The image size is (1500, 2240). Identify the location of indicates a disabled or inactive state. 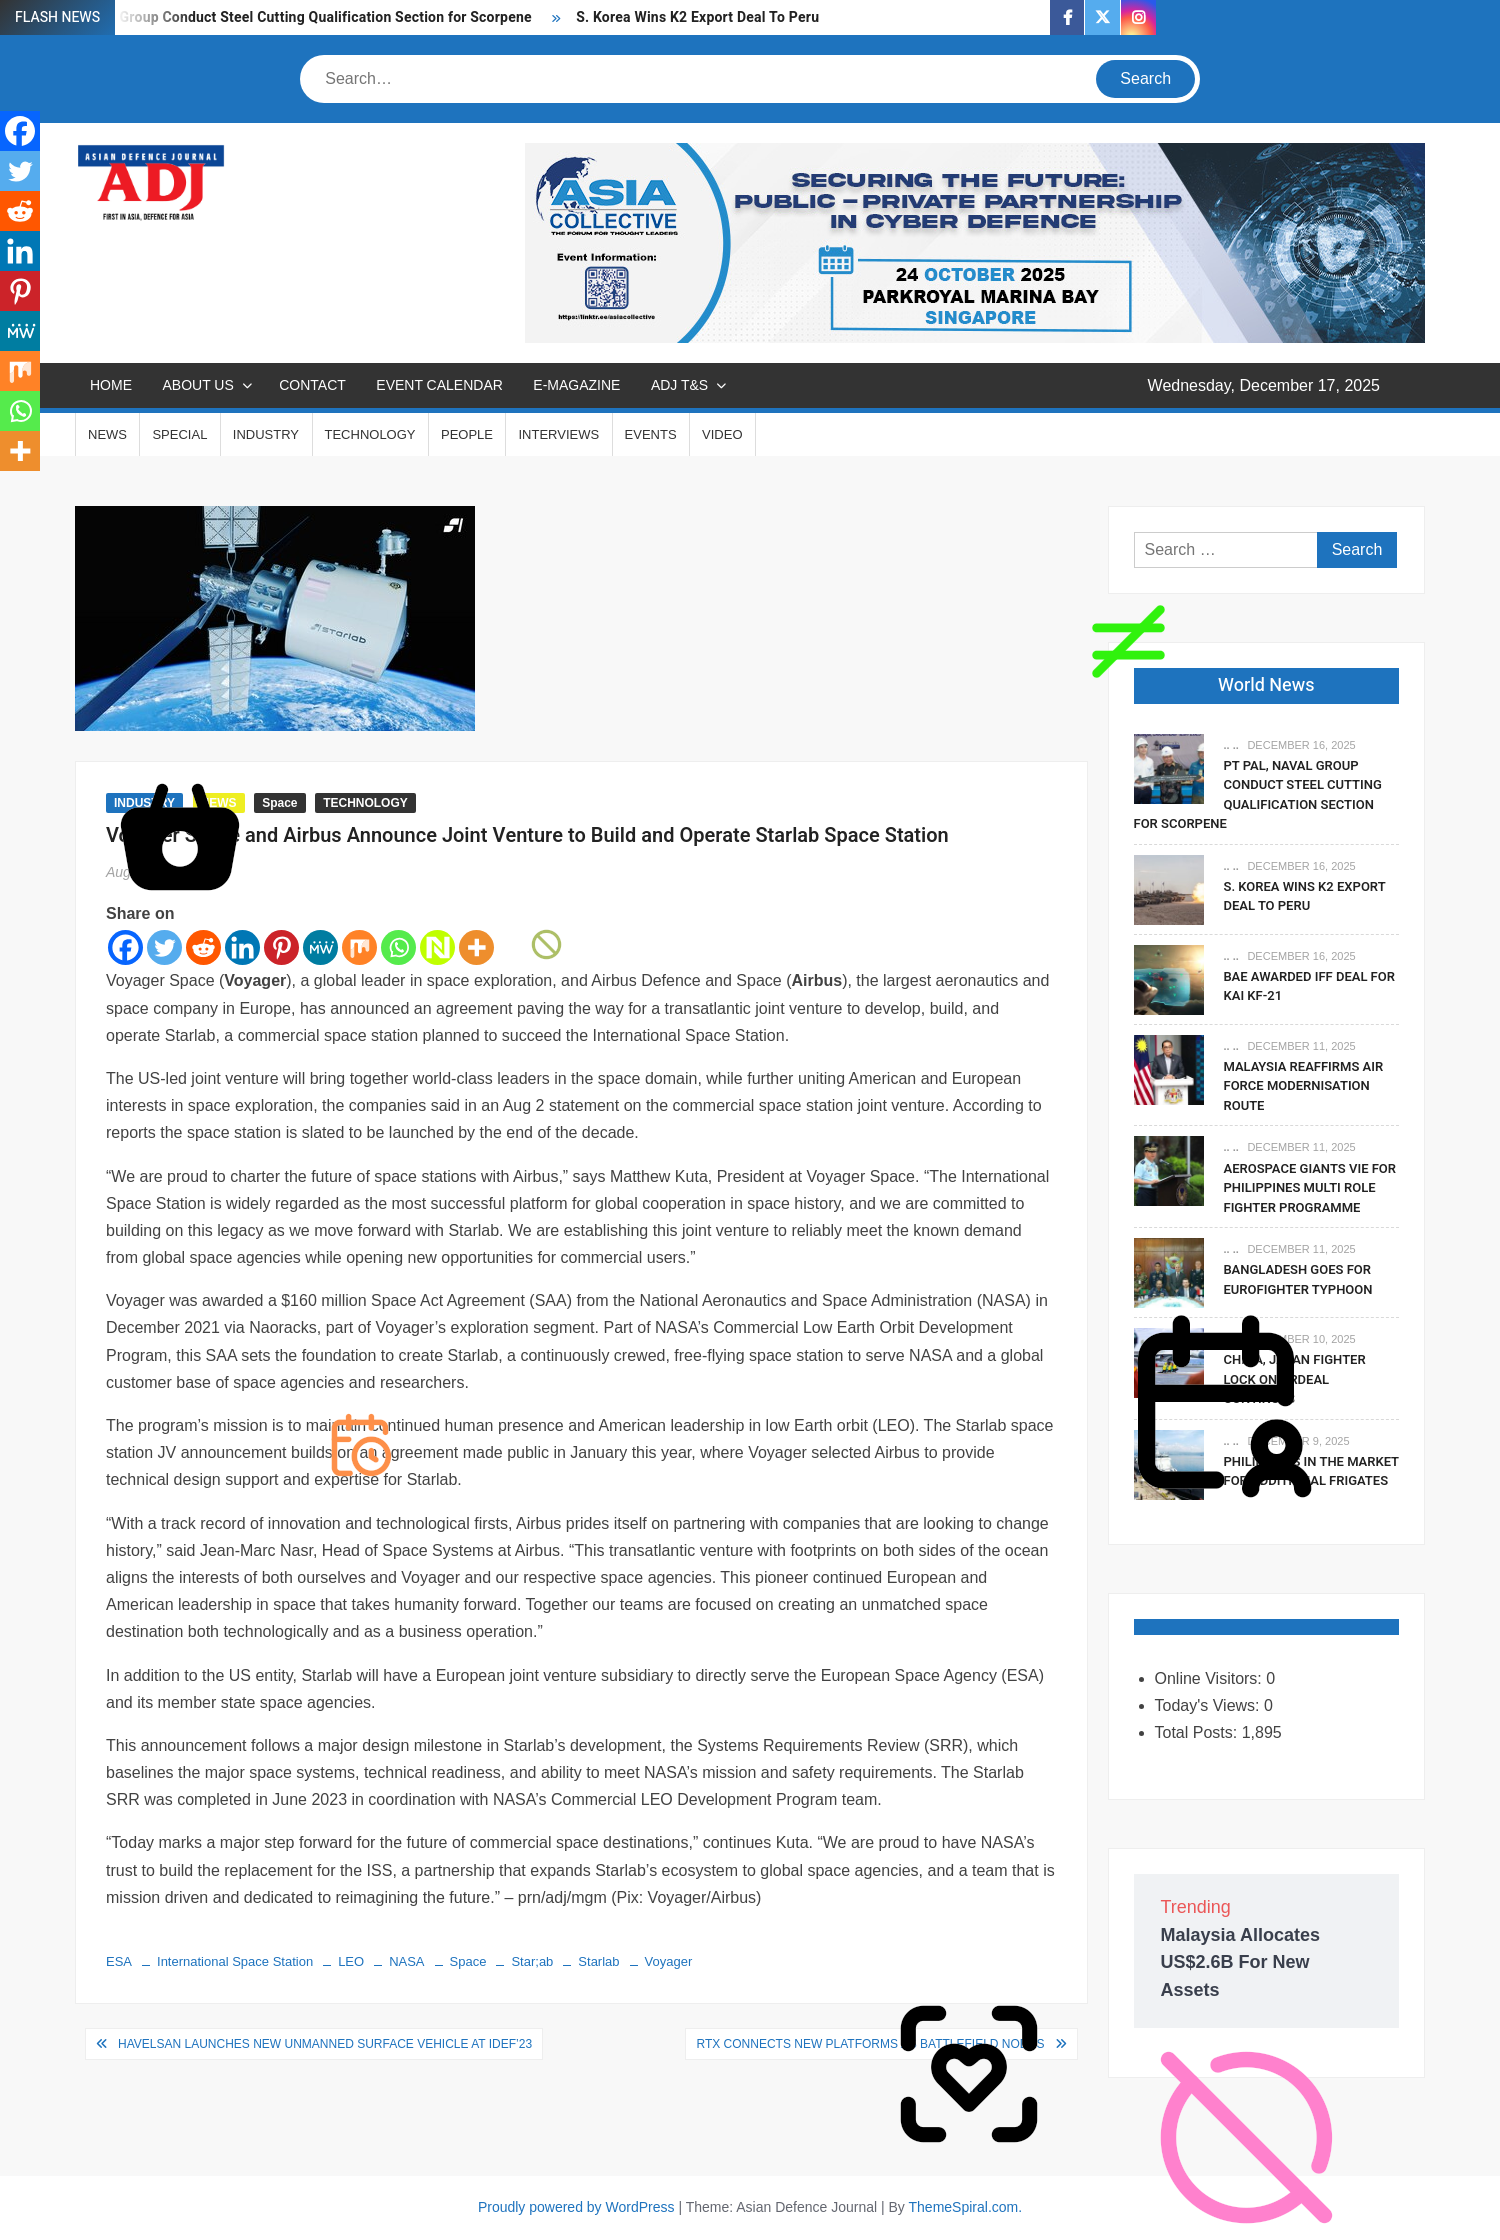
(1246, 2137).